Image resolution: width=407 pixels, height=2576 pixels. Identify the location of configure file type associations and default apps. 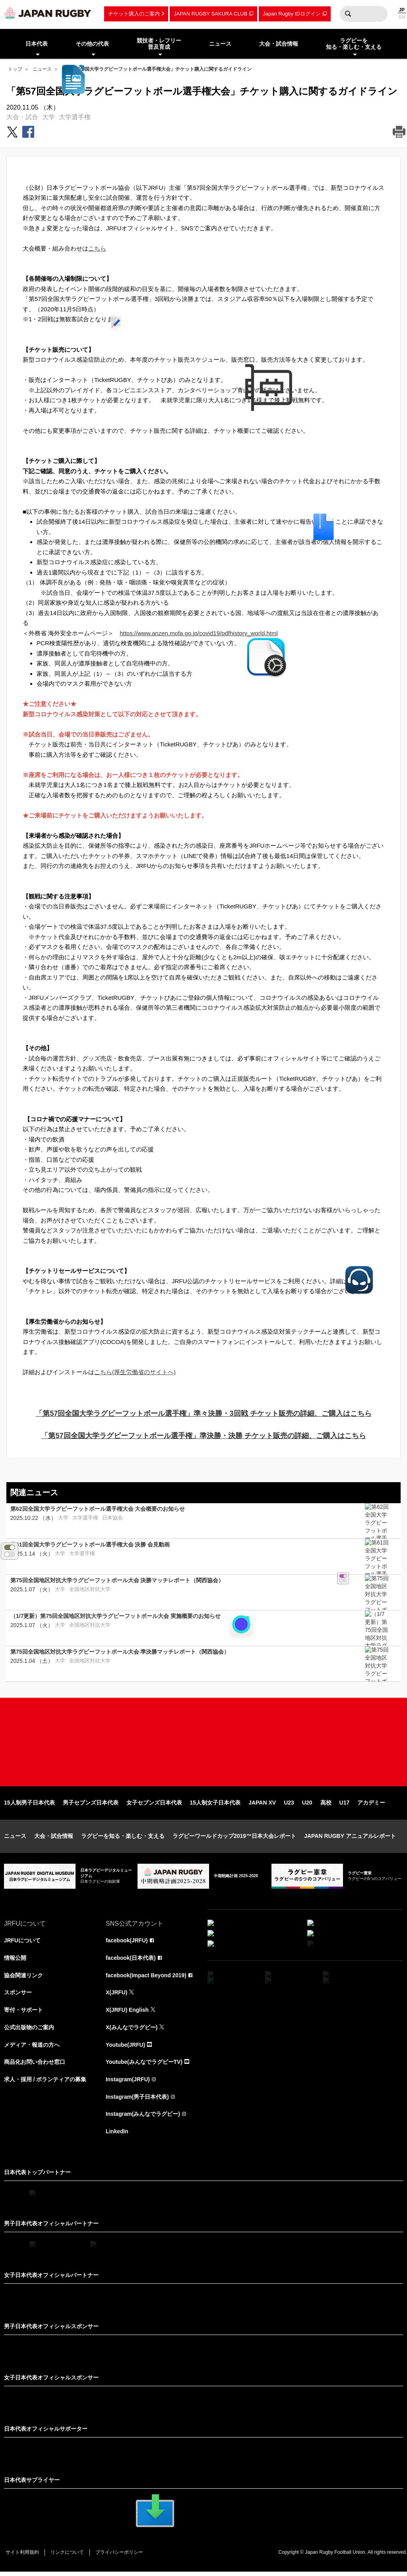
(266, 657).